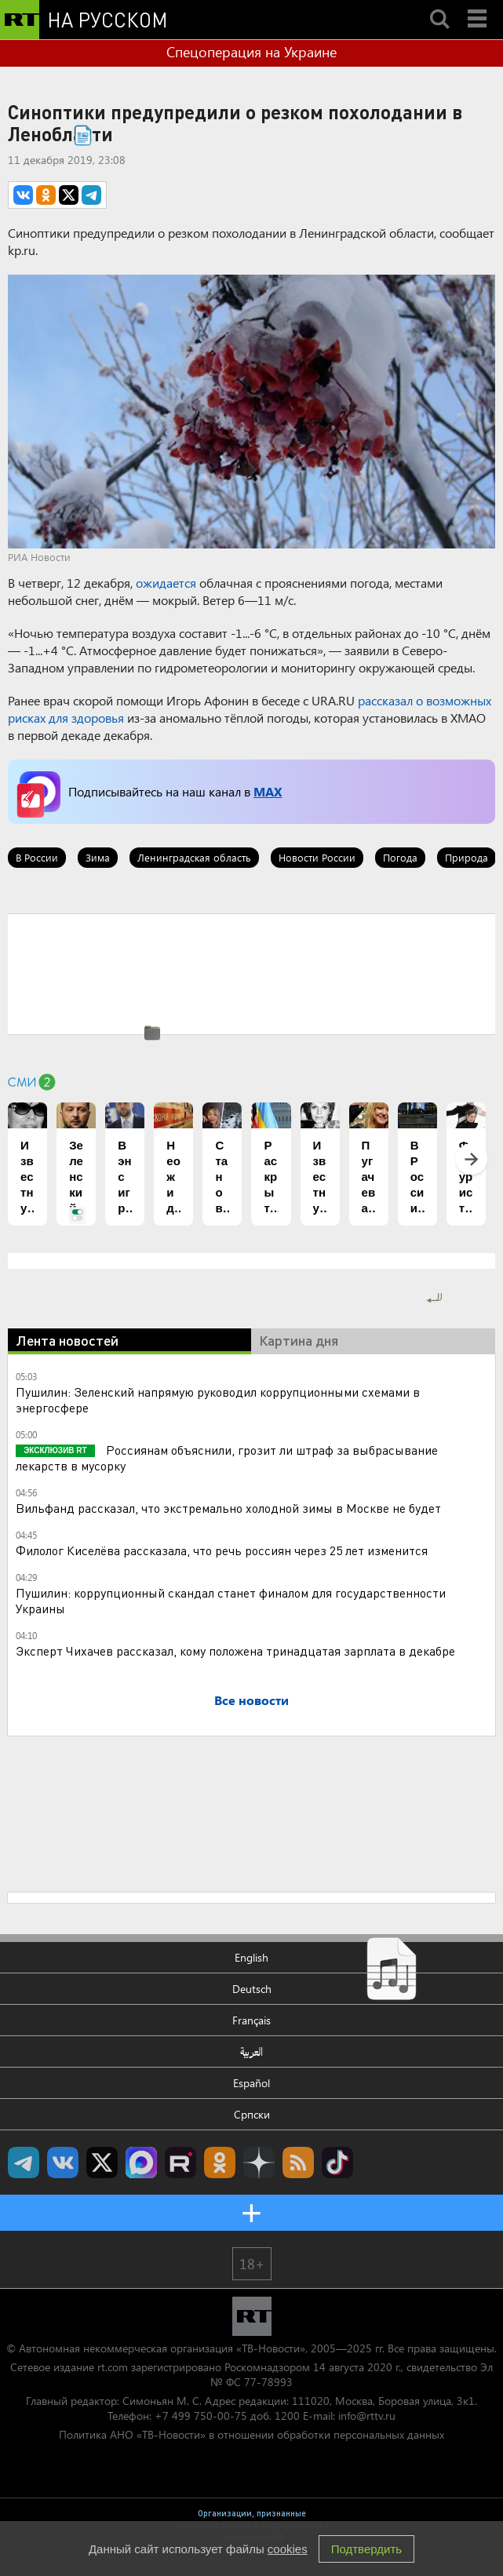  Describe the element at coordinates (392, 1969) in the screenshot. I see `iMelody ringtone file` at that location.